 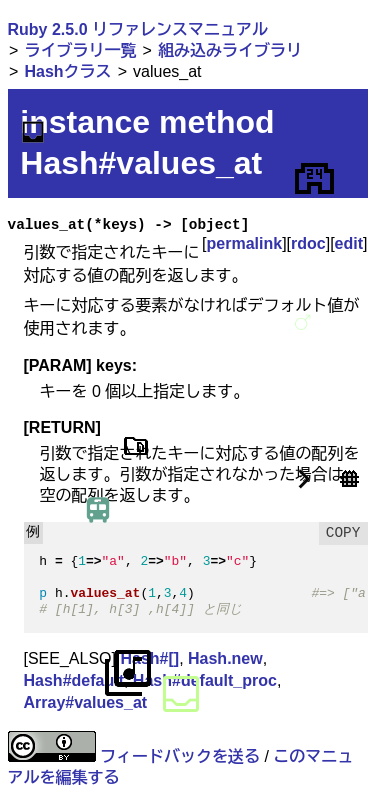 What do you see at coordinates (136, 446) in the screenshot?
I see `access saved code snippets` at bounding box center [136, 446].